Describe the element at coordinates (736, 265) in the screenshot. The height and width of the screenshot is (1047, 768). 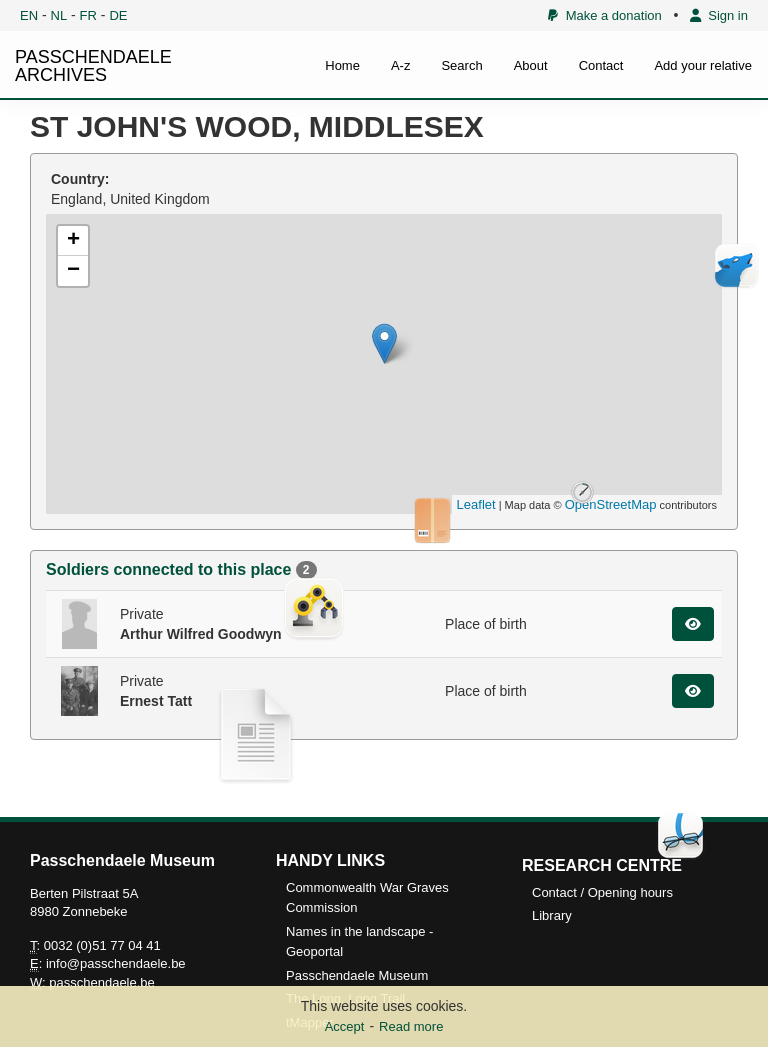
I see `open amarok music player` at that location.